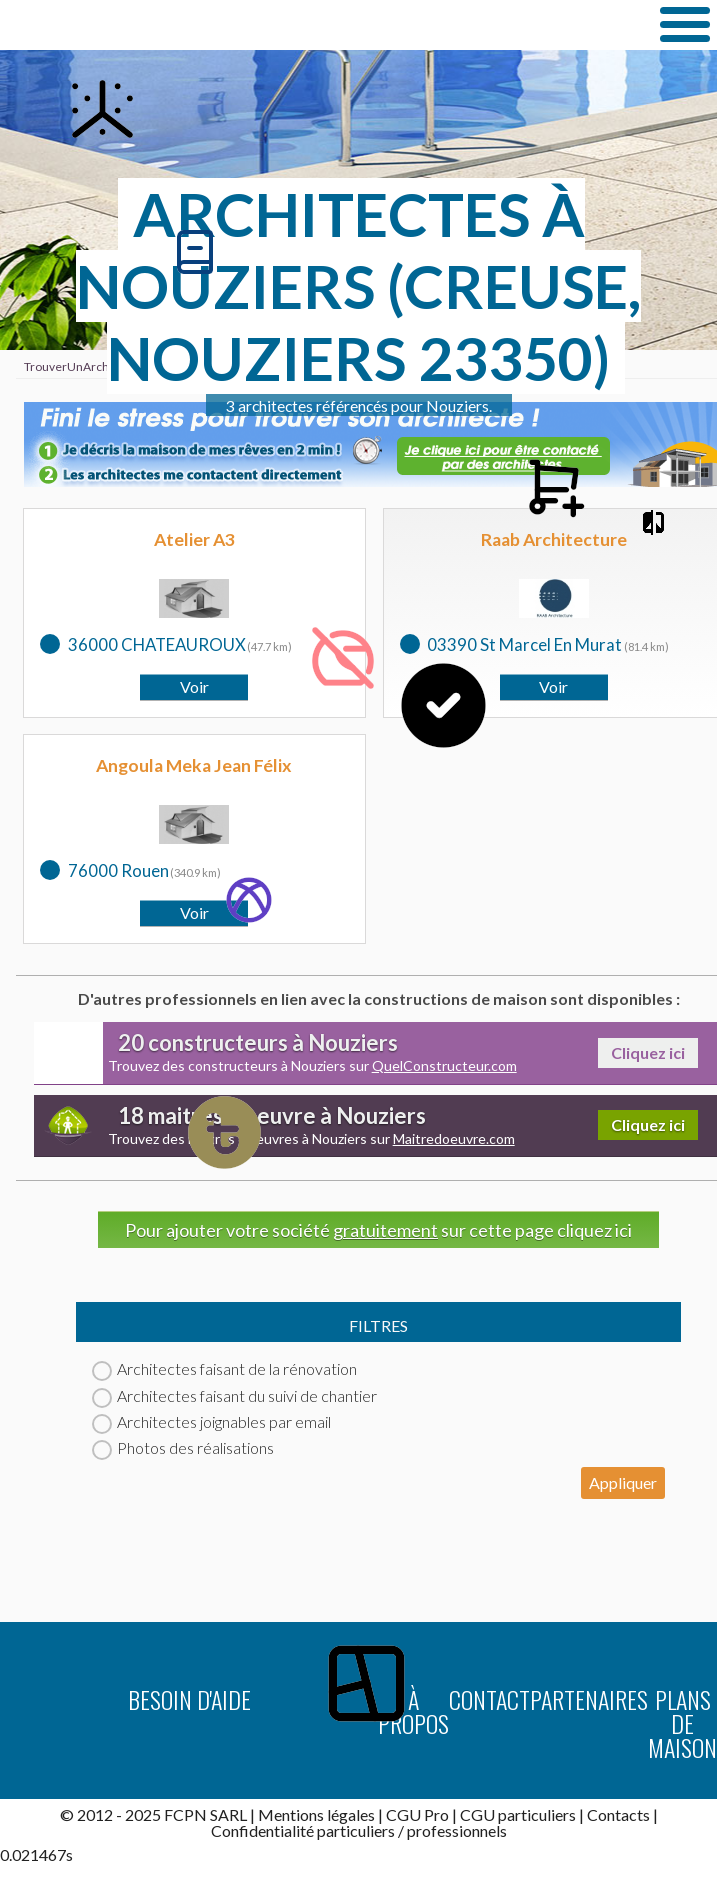 The image size is (717, 1879). Describe the element at coordinates (249, 900) in the screenshot. I see `xbox brand logo` at that location.